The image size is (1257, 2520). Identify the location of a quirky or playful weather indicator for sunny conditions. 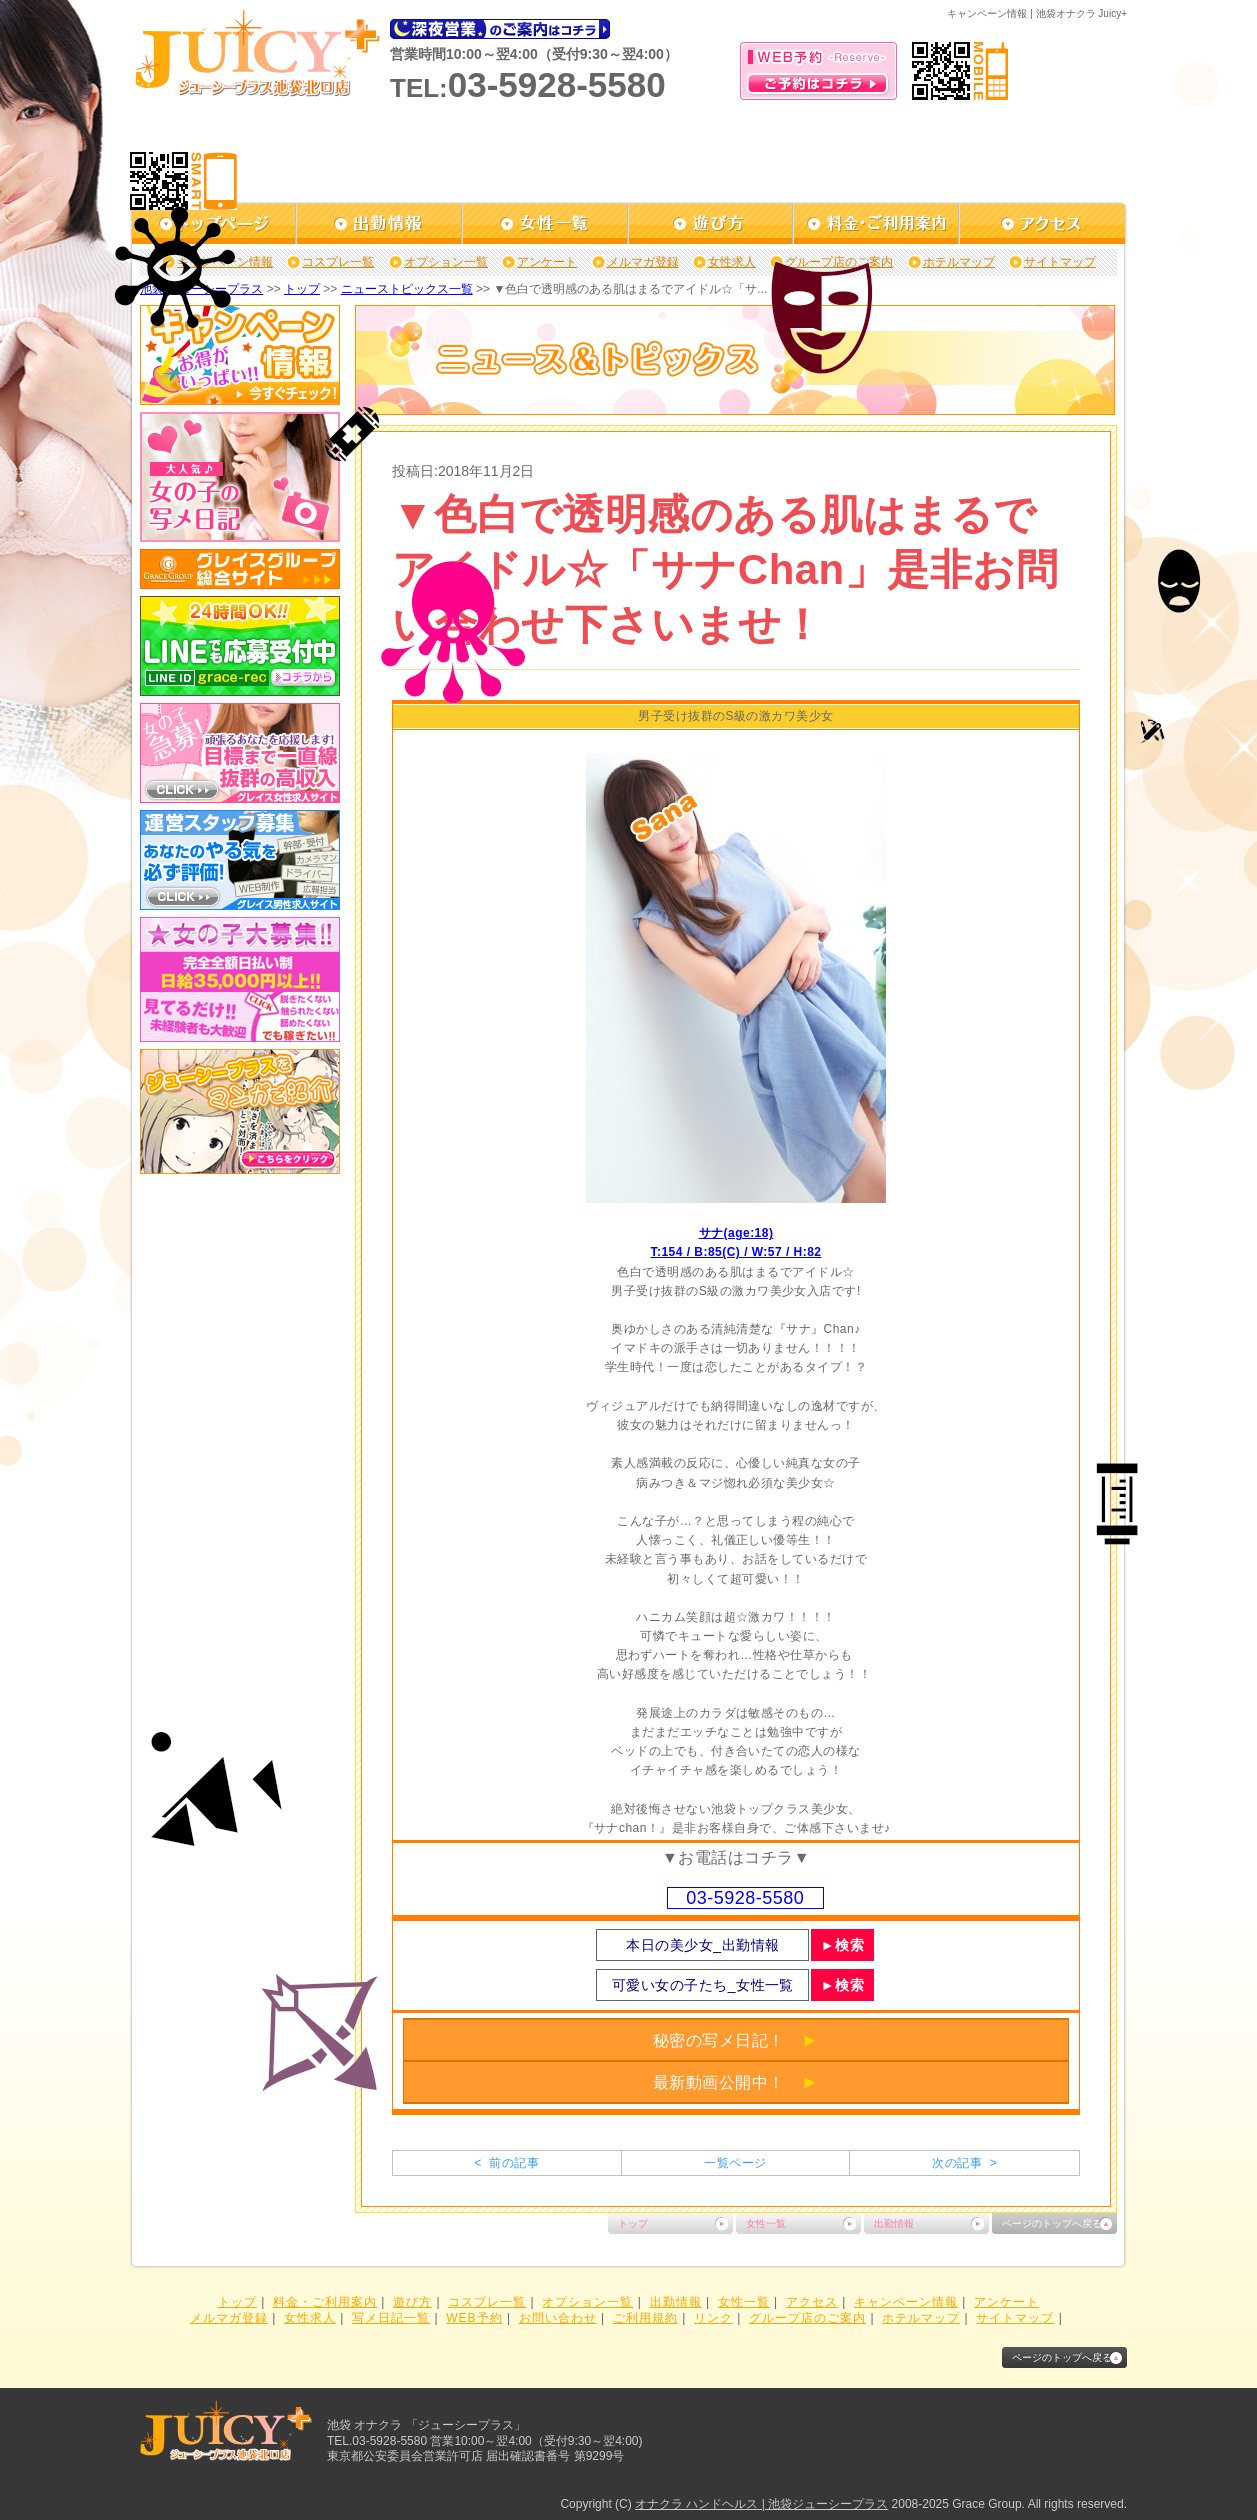
(175, 266).